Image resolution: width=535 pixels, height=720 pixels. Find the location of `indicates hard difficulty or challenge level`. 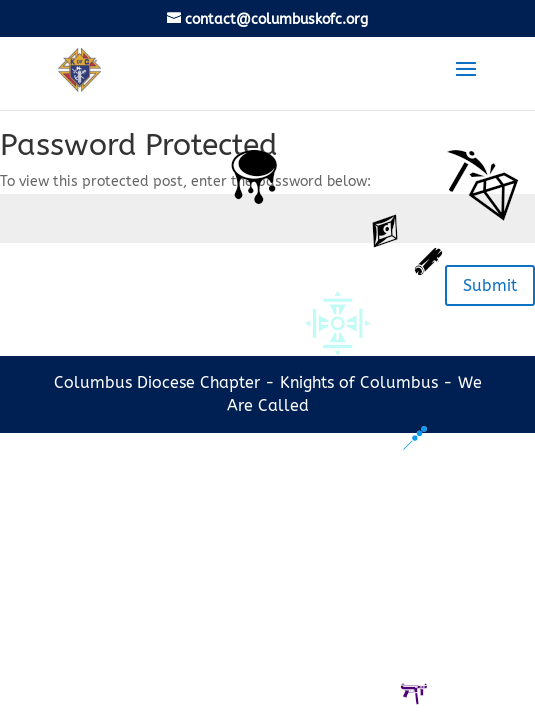

indicates hard difficulty or challenge level is located at coordinates (482, 185).